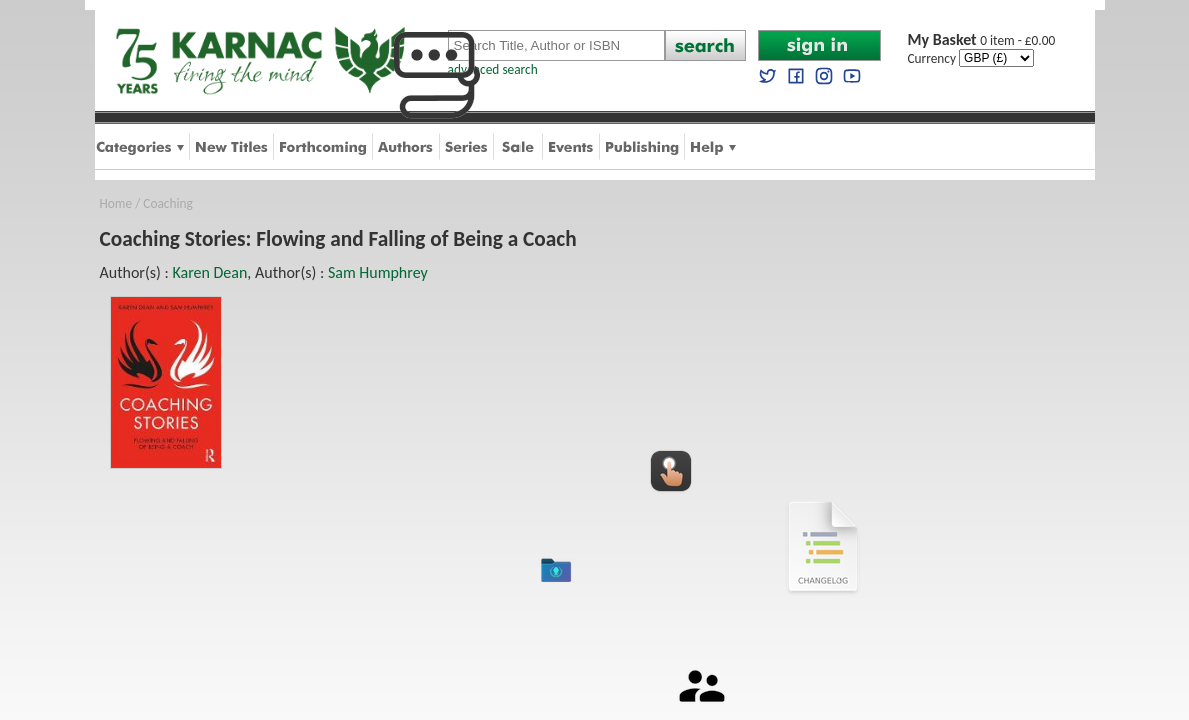 This screenshot has width=1189, height=720. I want to click on touchscreen input settings, so click(671, 471).